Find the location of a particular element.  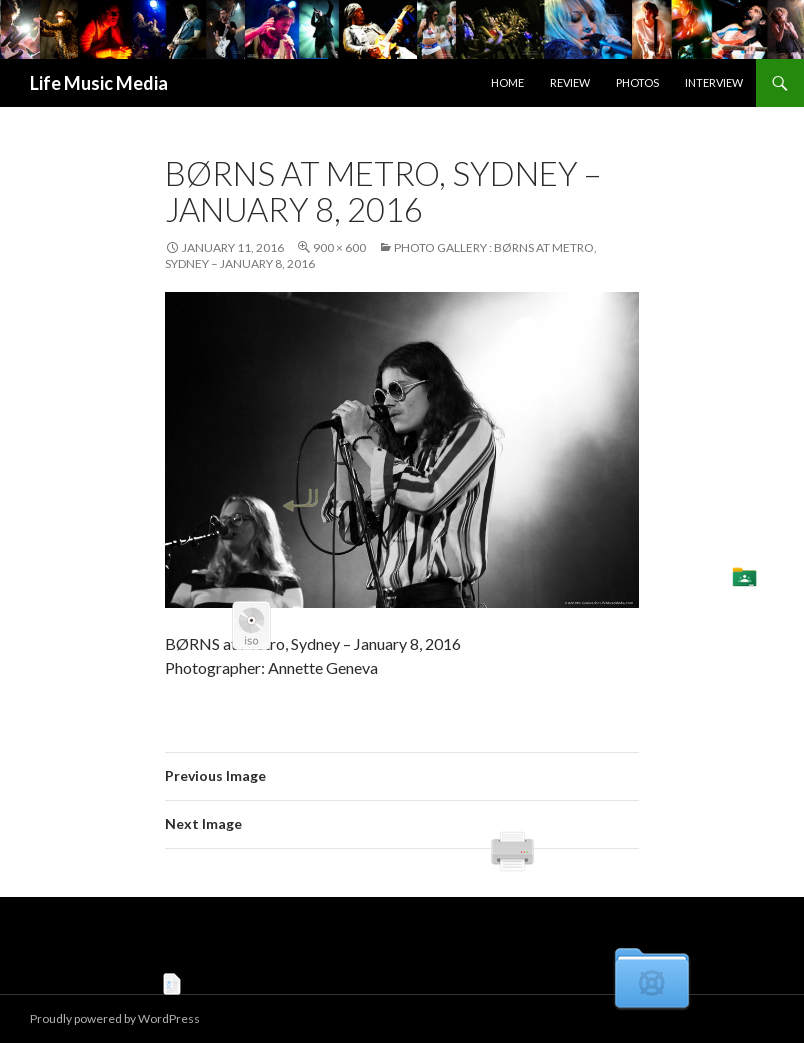

open google classroom files folder is located at coordinates (744, 577).